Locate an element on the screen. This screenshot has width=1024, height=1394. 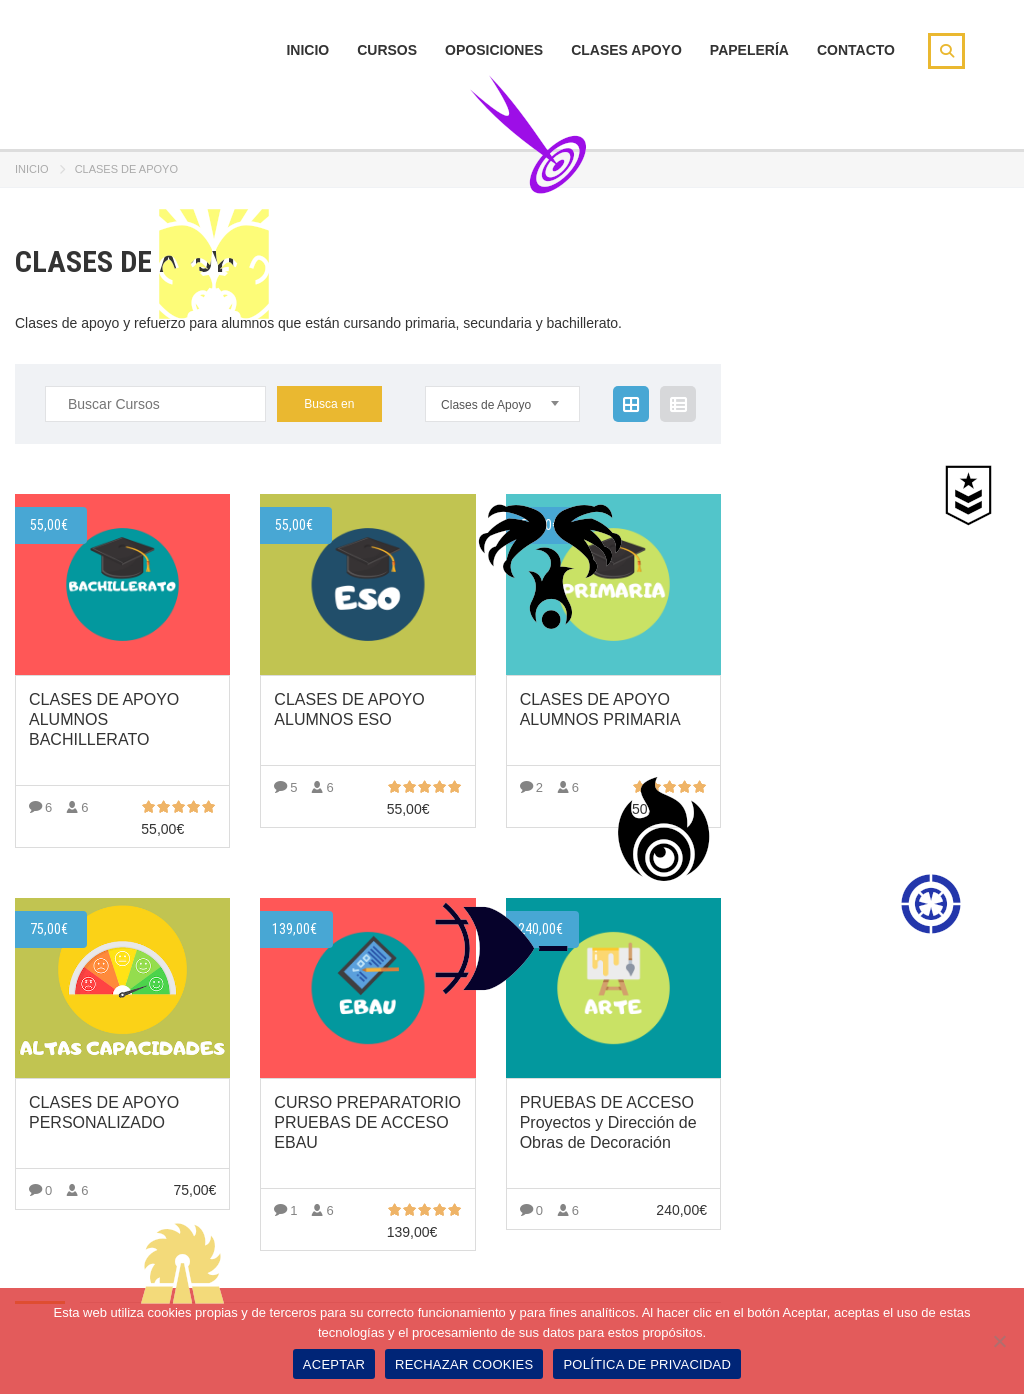
indicates a versus or battle mode is located at coordinates (214, 264).